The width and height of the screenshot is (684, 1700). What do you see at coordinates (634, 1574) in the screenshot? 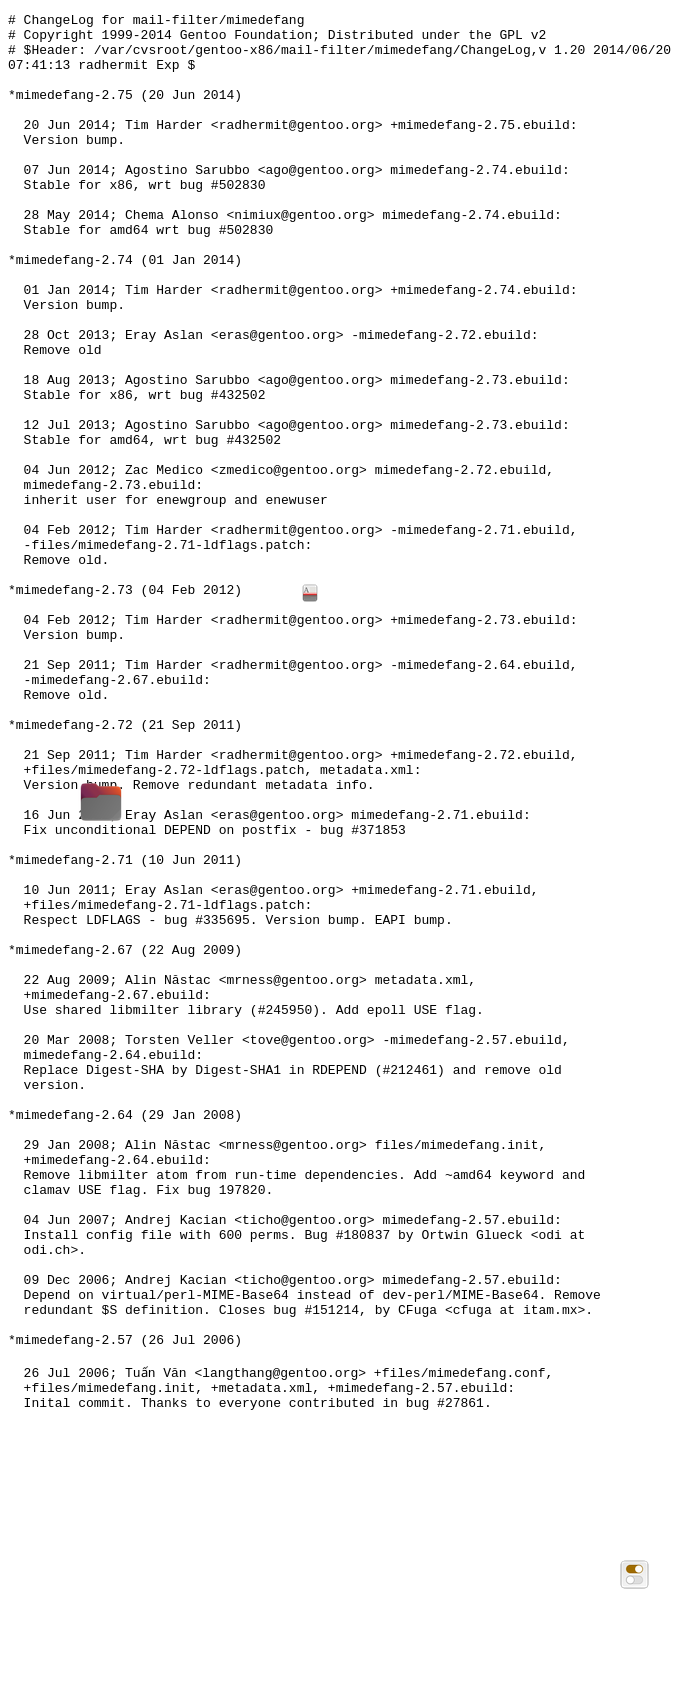
I see `open desktop preferences or settings` at bounding box center [634, 1574].